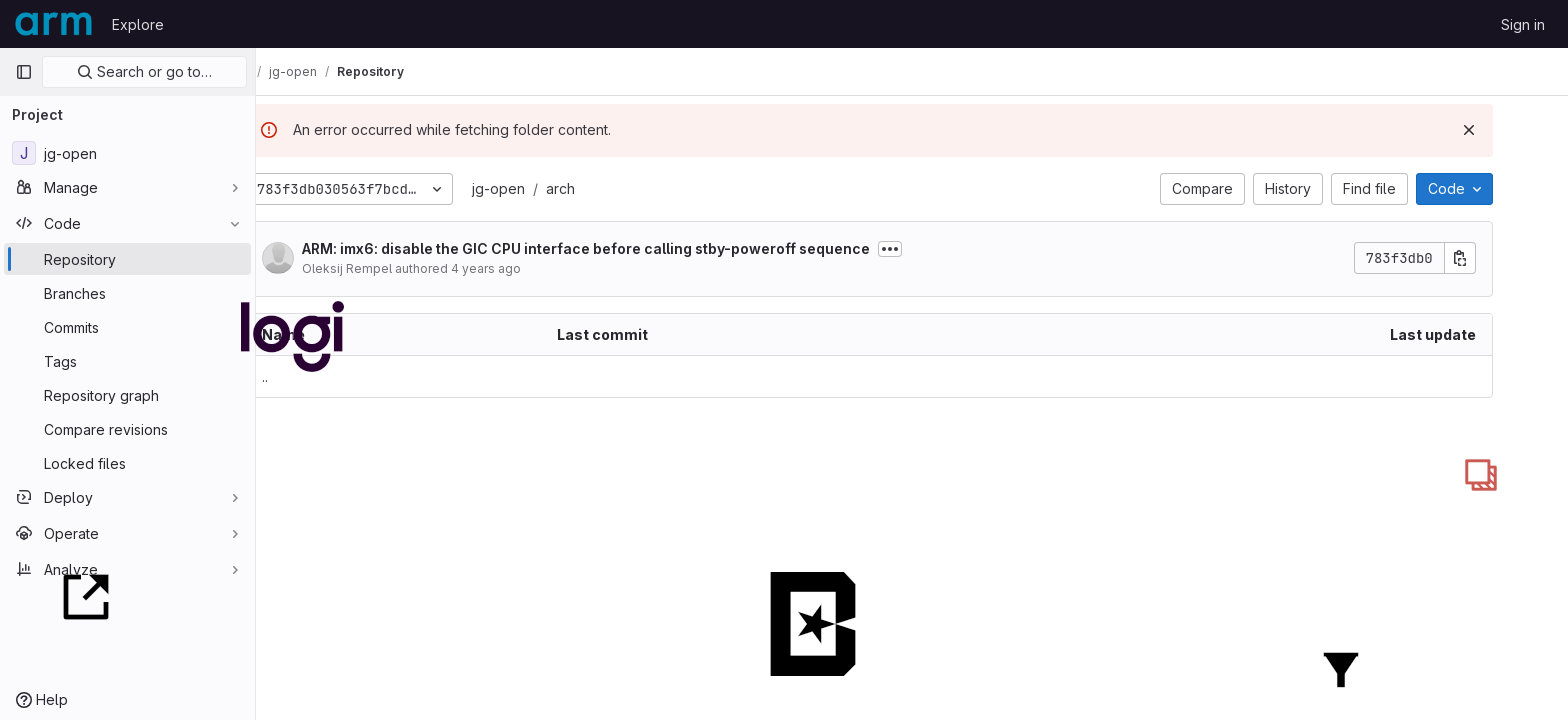  I want to click on filter list or search results, so click(1341, 668).